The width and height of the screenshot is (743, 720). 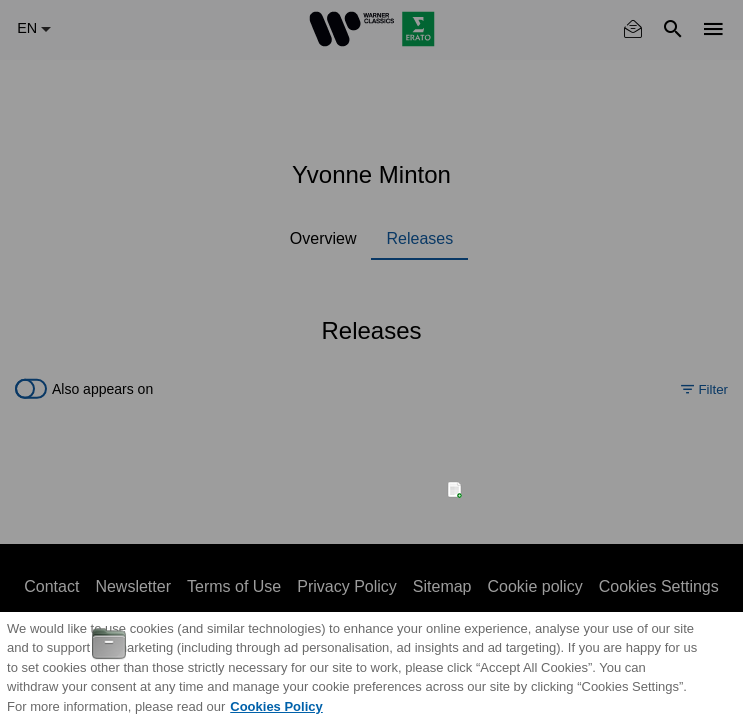 What do you see at coordinates (109, 643) in the screenshot?
I see `open file manager application` at bounding box center [109, 643].